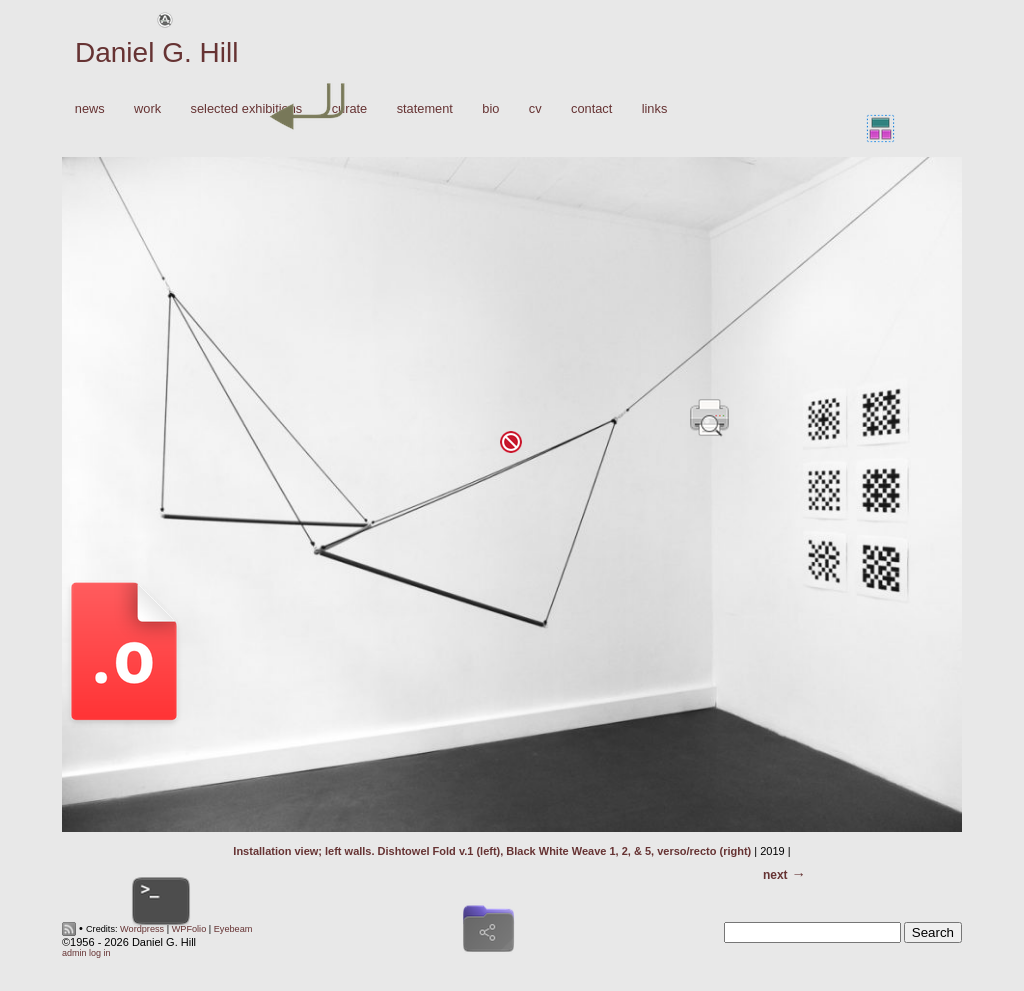 The width and height of the screenshot is (1024, 991). Describe the element at coordinates (161, 901) in the screenshot. I see `open the terminal application` at that location.